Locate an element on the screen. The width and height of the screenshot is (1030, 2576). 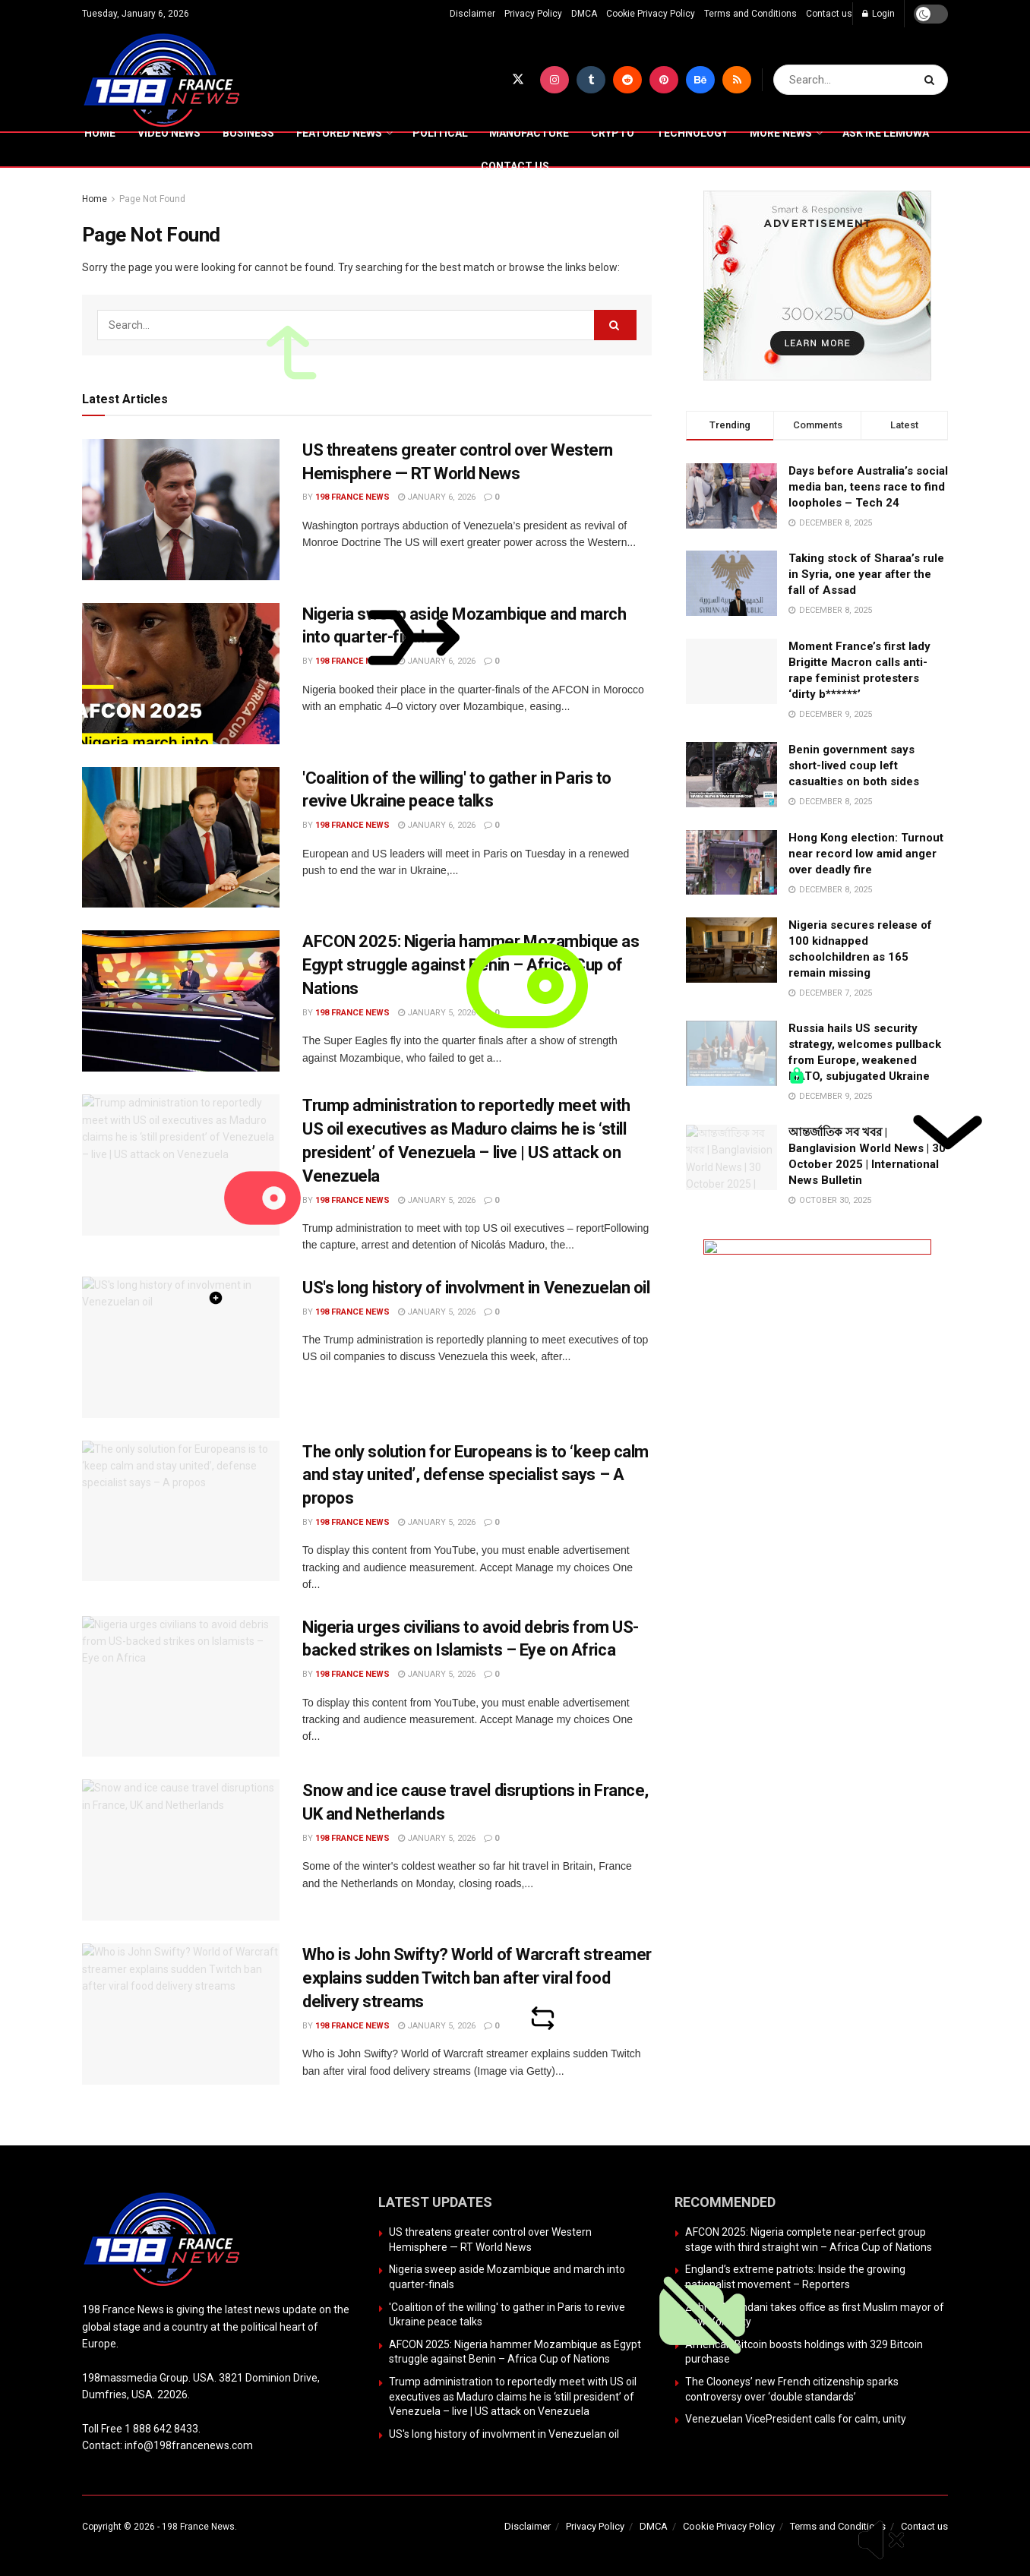
toggle switch in the on position is located at coordinates (527, 986).